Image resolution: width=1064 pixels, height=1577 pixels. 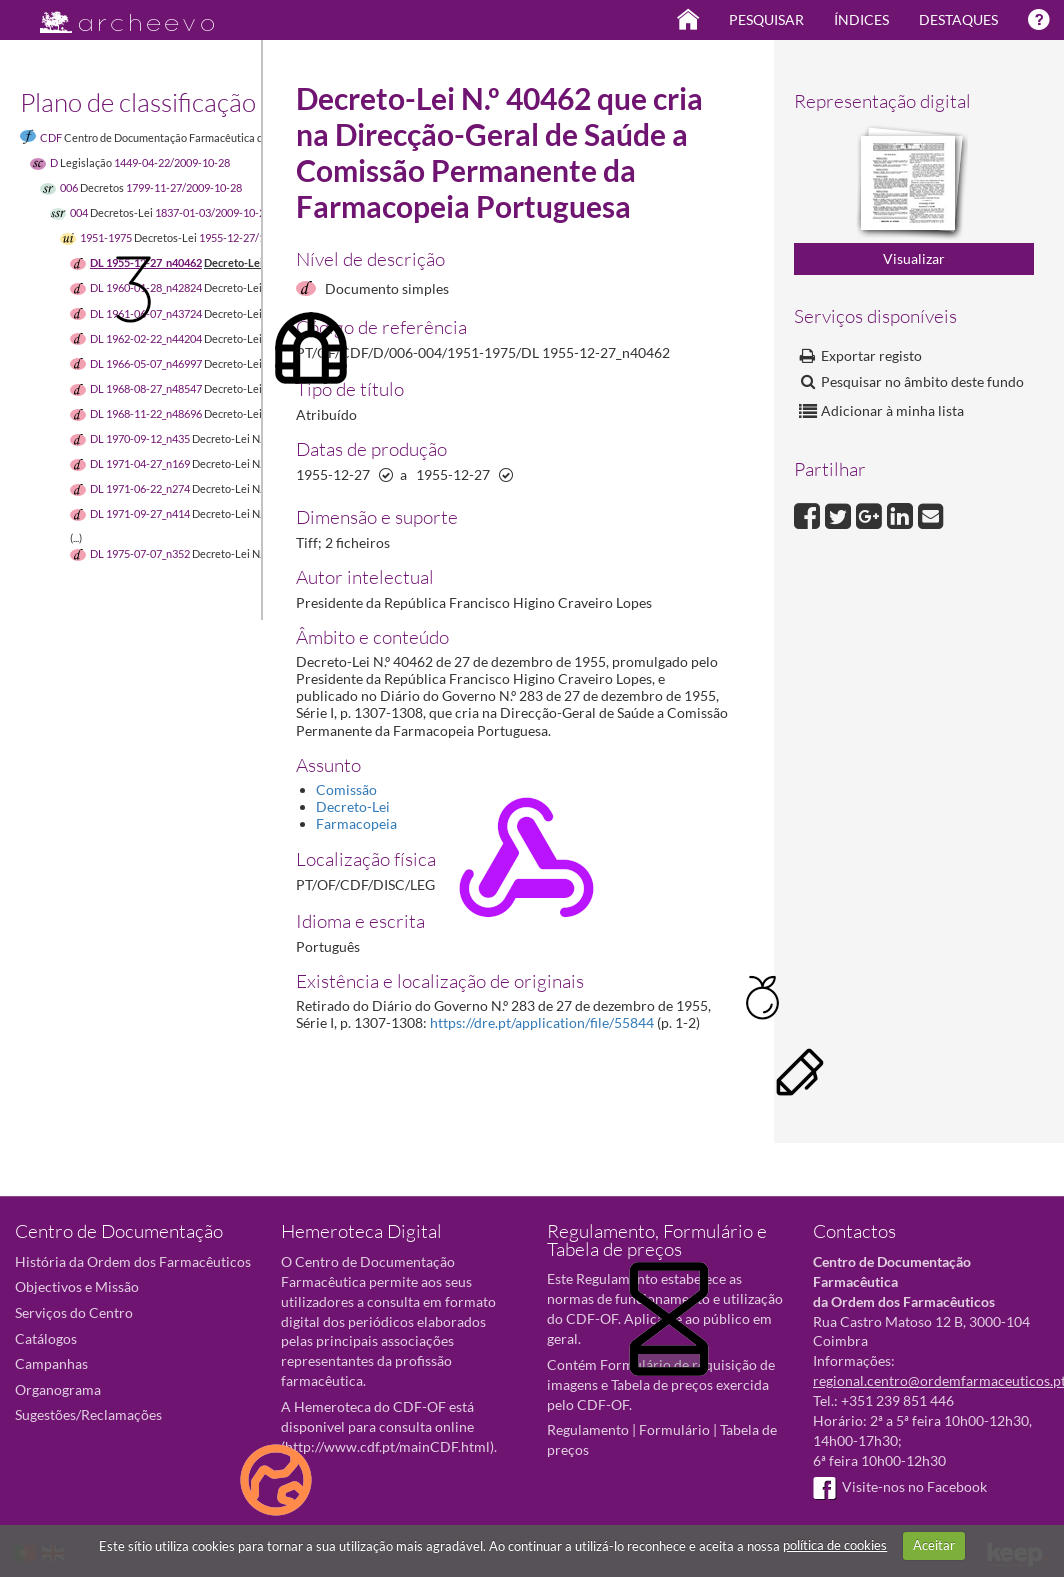 I want to click on switch to international or global settings, so click(x=276, y=1480).